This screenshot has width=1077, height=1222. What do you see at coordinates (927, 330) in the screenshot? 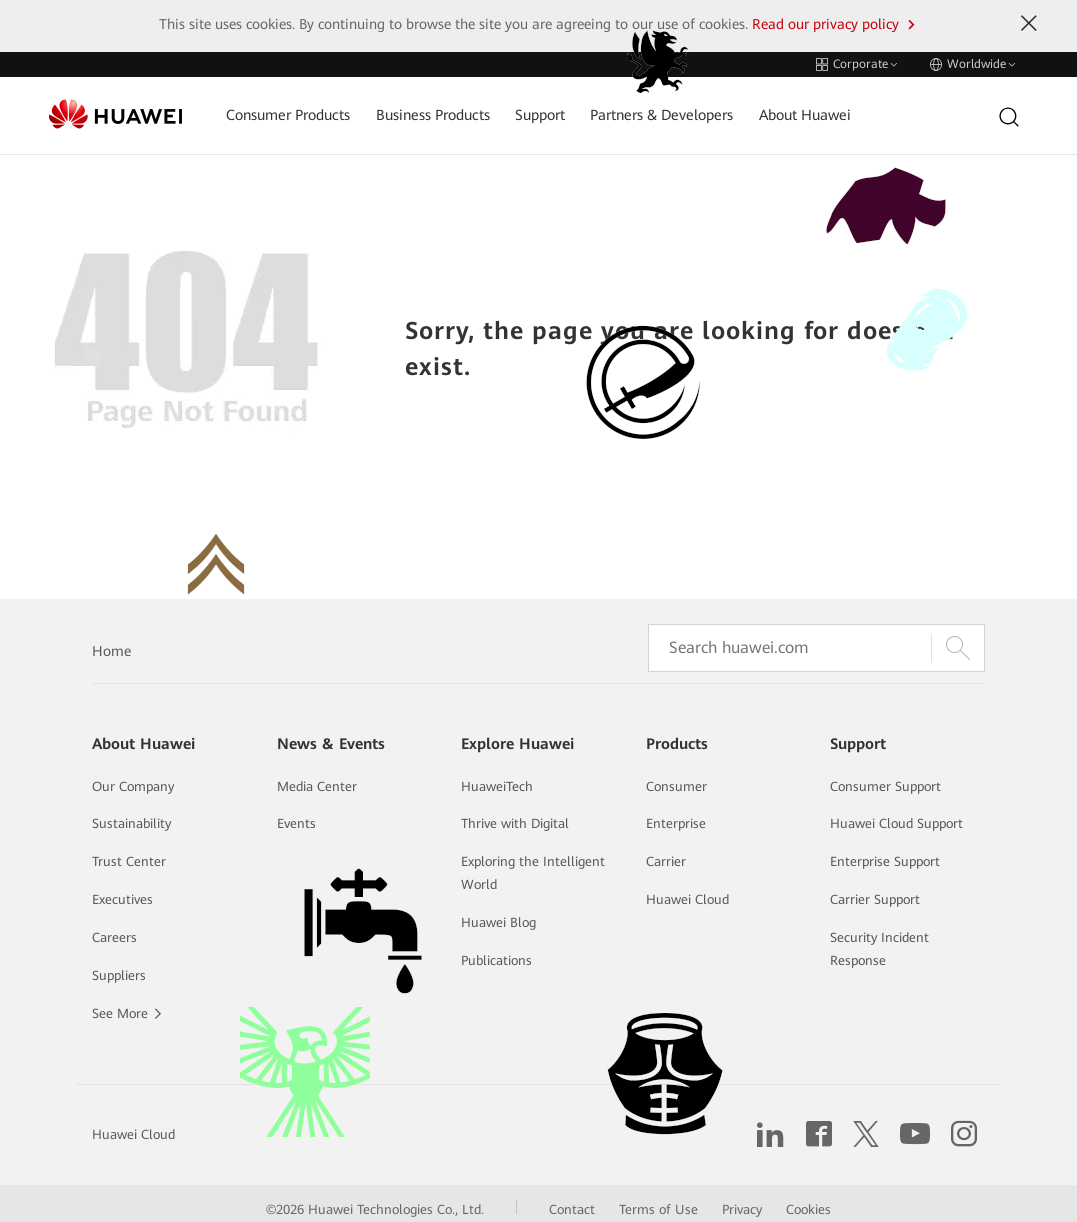
I see `select potato as a game resource or ingredient` at bounding box center [927, 330].